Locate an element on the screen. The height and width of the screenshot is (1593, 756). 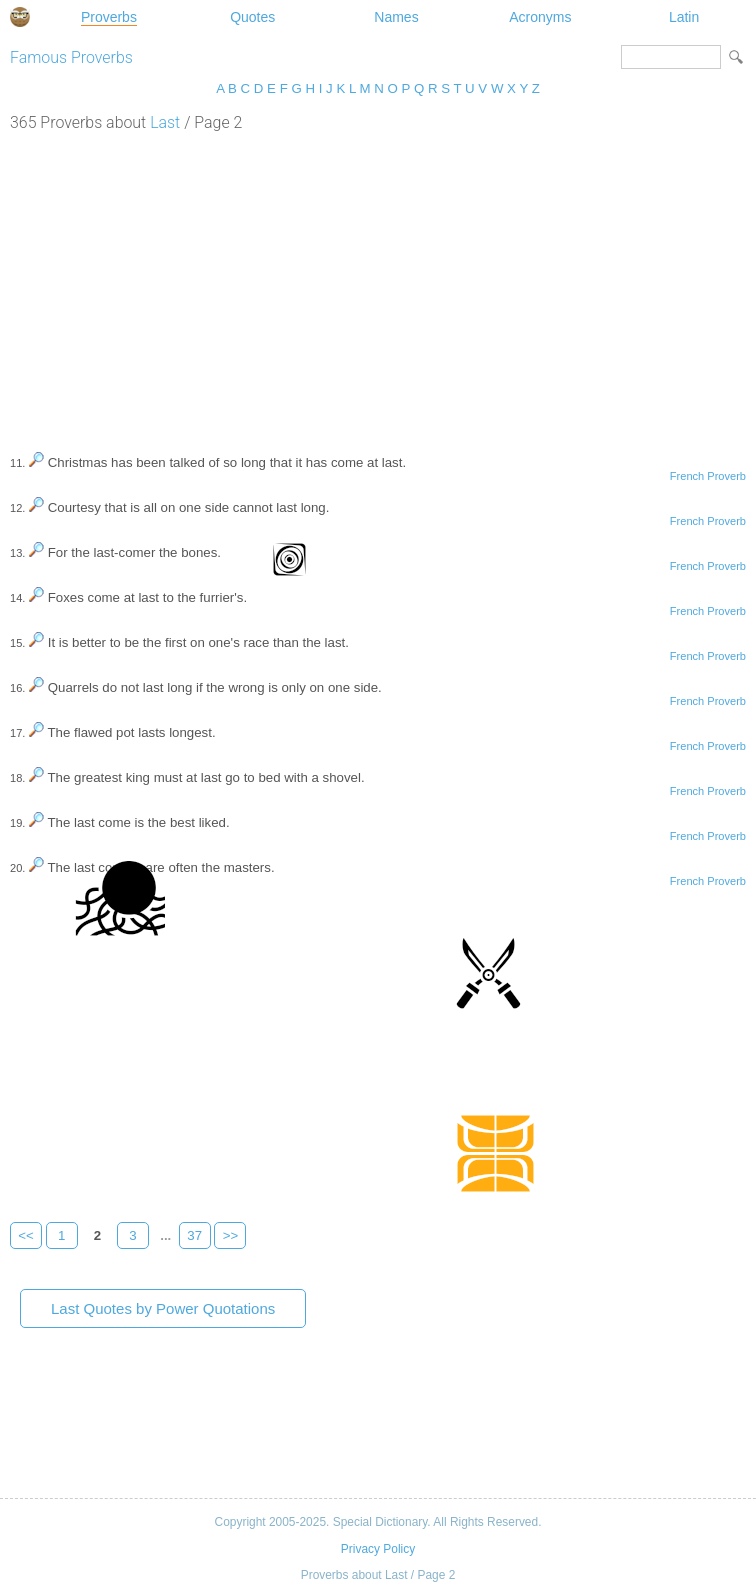
decorative abstract game element or badge is located at coordinates (495, 1153).